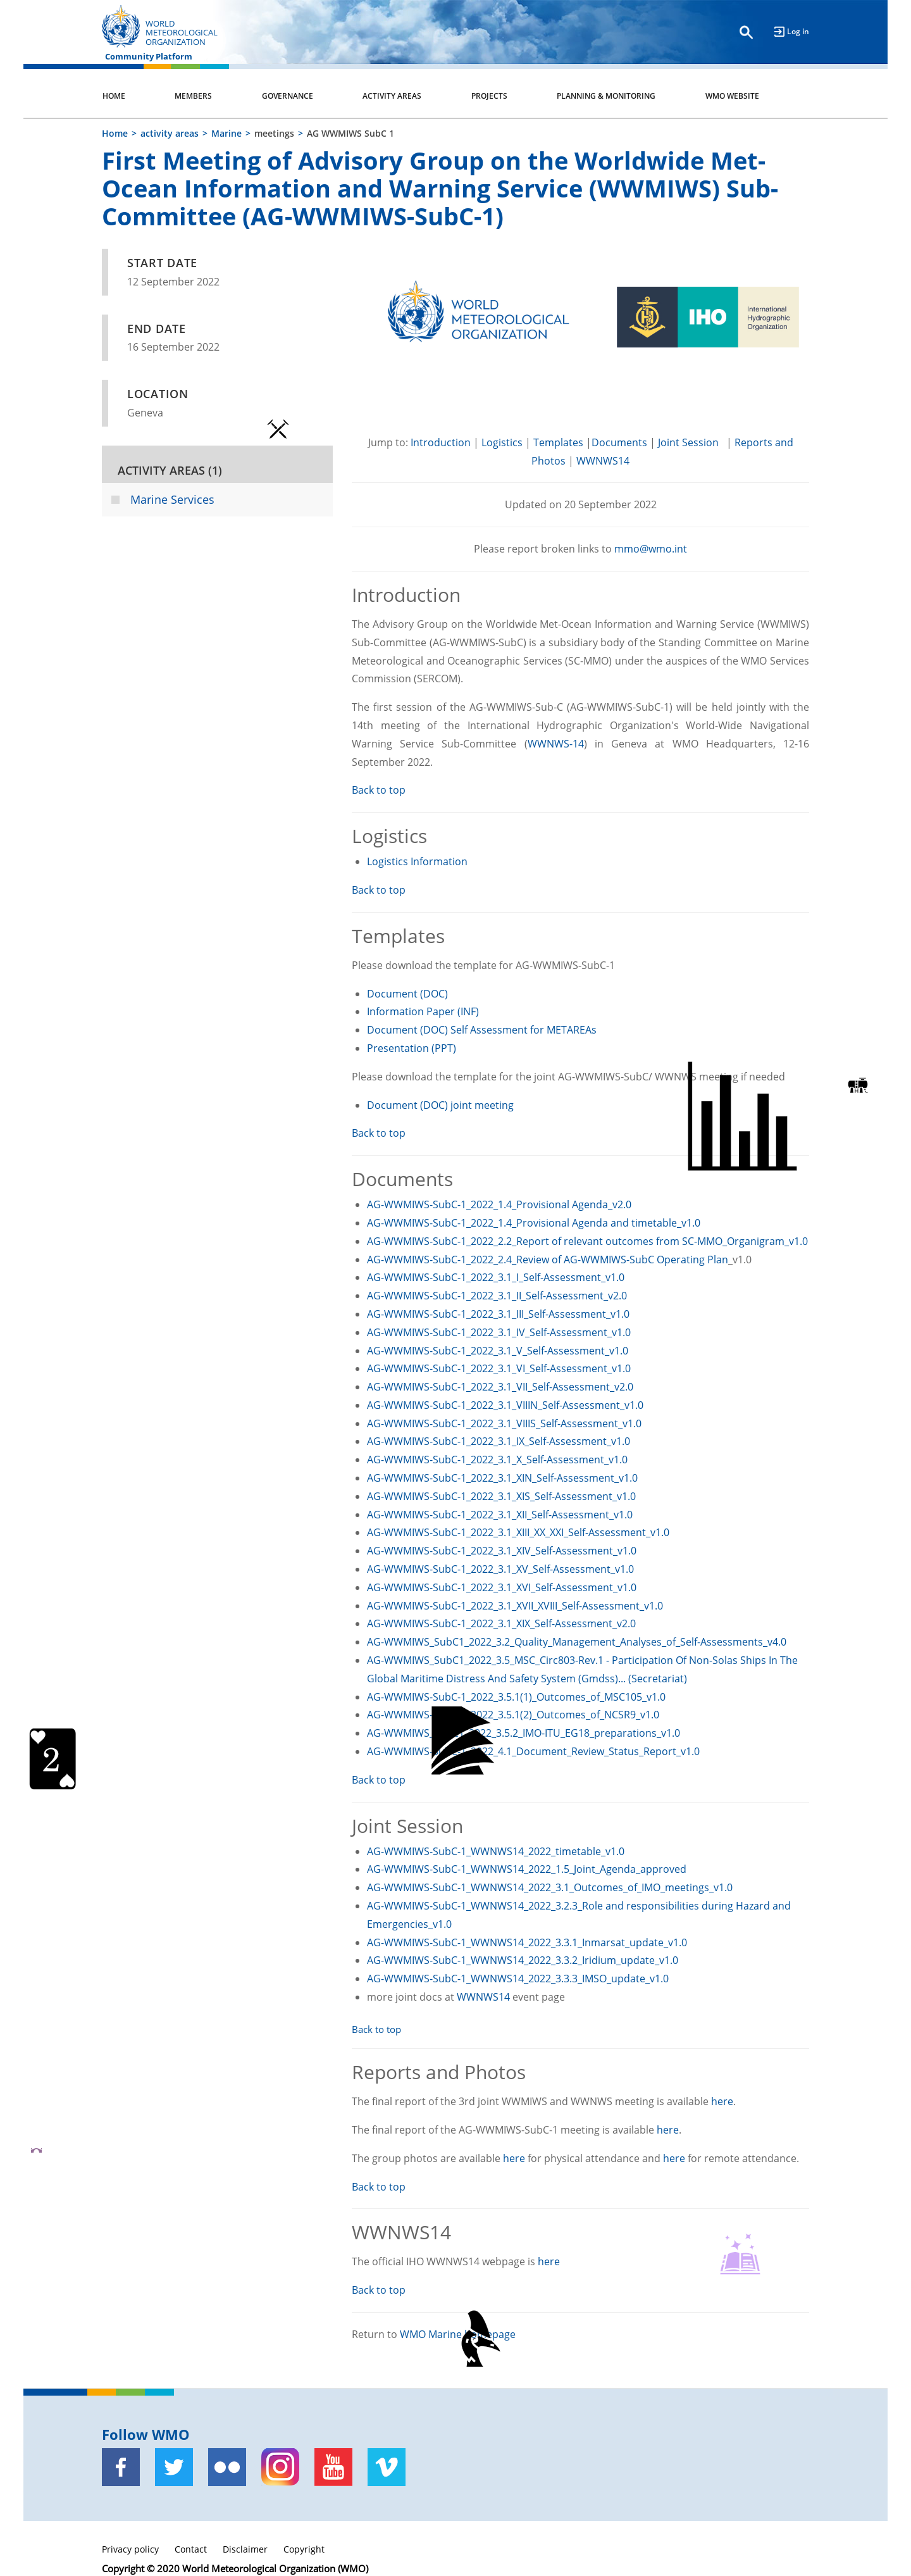 The height and width of the screenshot is (2576, 911). I want to click on build or place a bridge structure, so click(36, 2148).